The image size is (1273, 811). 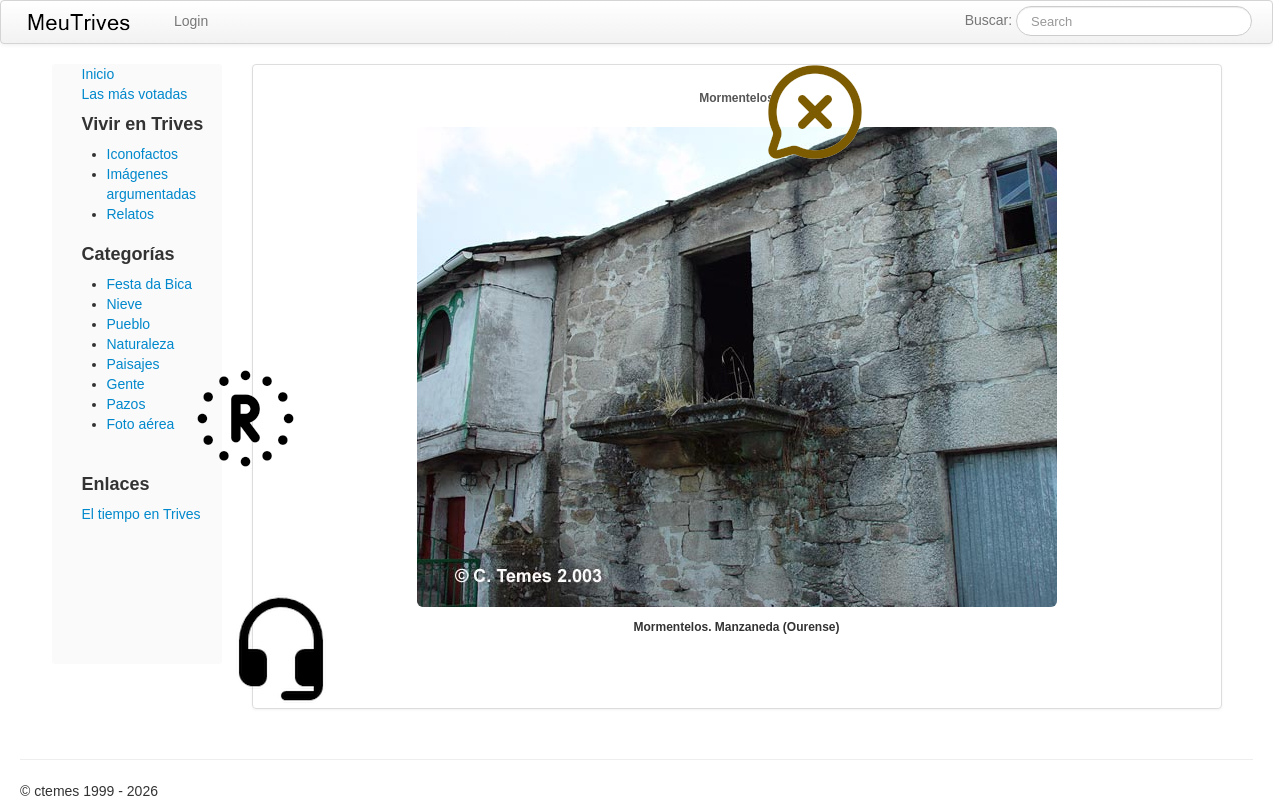 I want to click on indicates registered trademark or rights reserved, so click(x=245, y=418).